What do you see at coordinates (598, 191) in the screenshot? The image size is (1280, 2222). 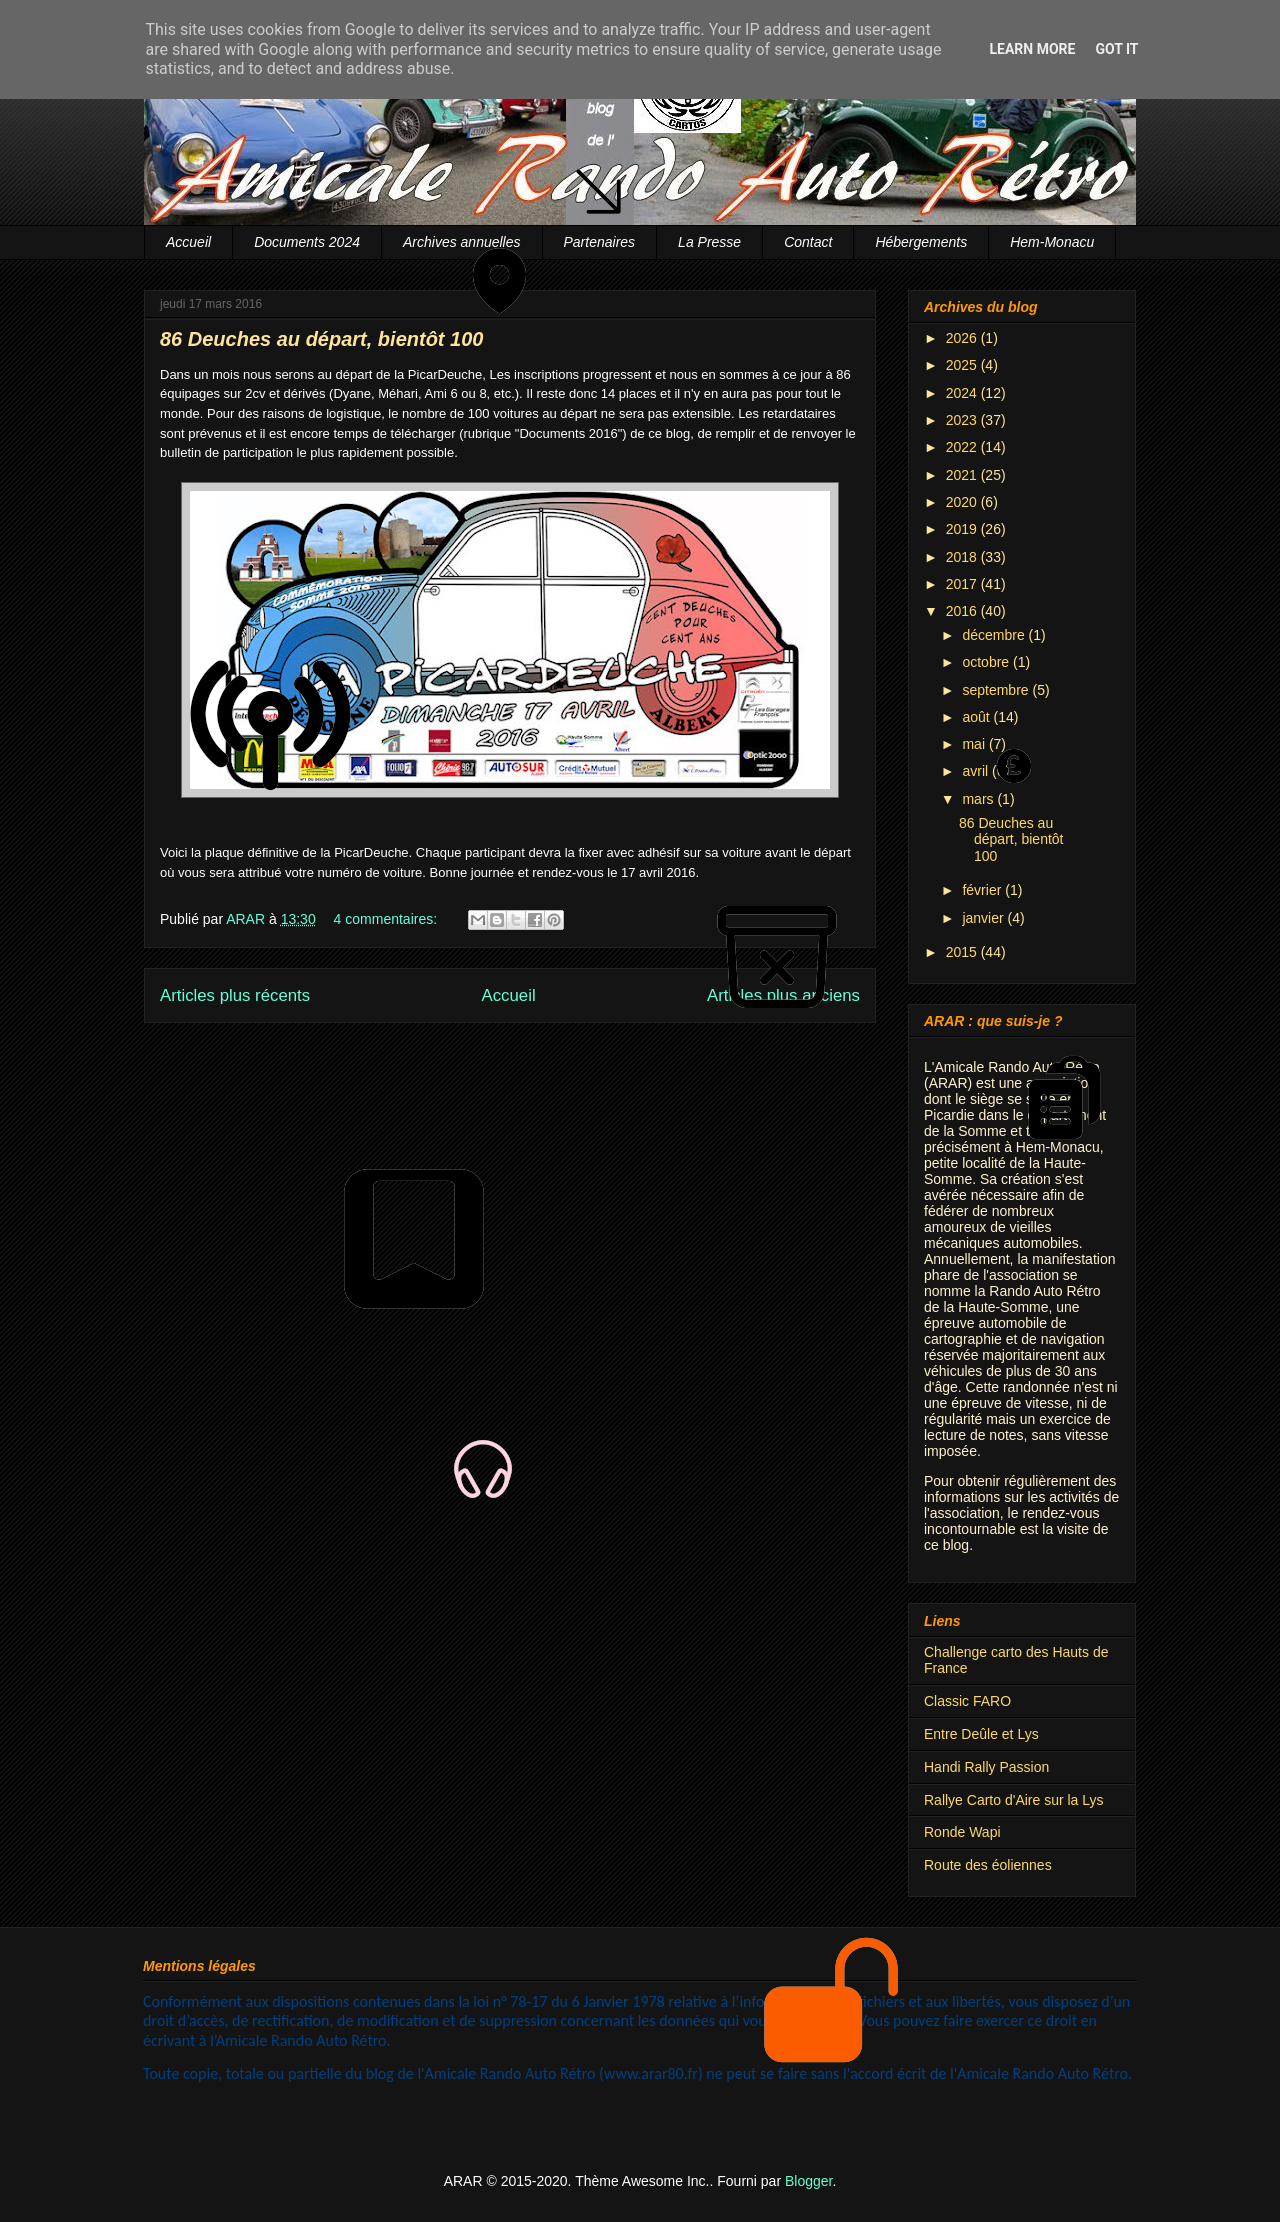 I see `navigate to the next item diagonally` at bounding box center [598, 191].